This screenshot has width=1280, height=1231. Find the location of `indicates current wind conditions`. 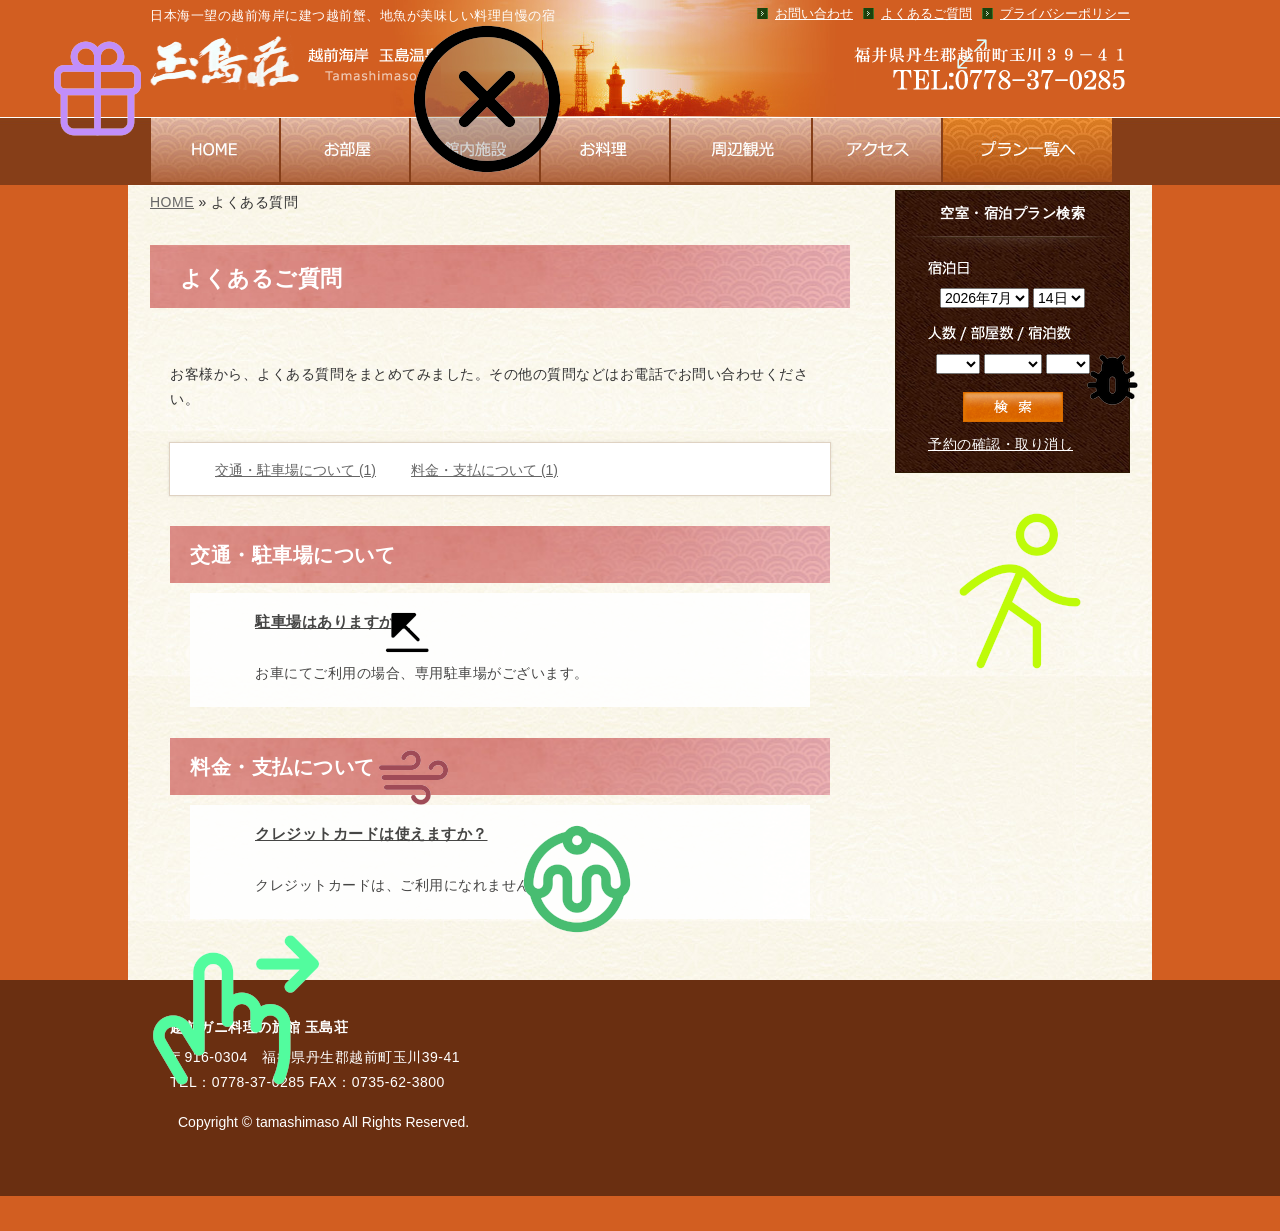

indicates current wind conditions is located at coordinates (413, 777).